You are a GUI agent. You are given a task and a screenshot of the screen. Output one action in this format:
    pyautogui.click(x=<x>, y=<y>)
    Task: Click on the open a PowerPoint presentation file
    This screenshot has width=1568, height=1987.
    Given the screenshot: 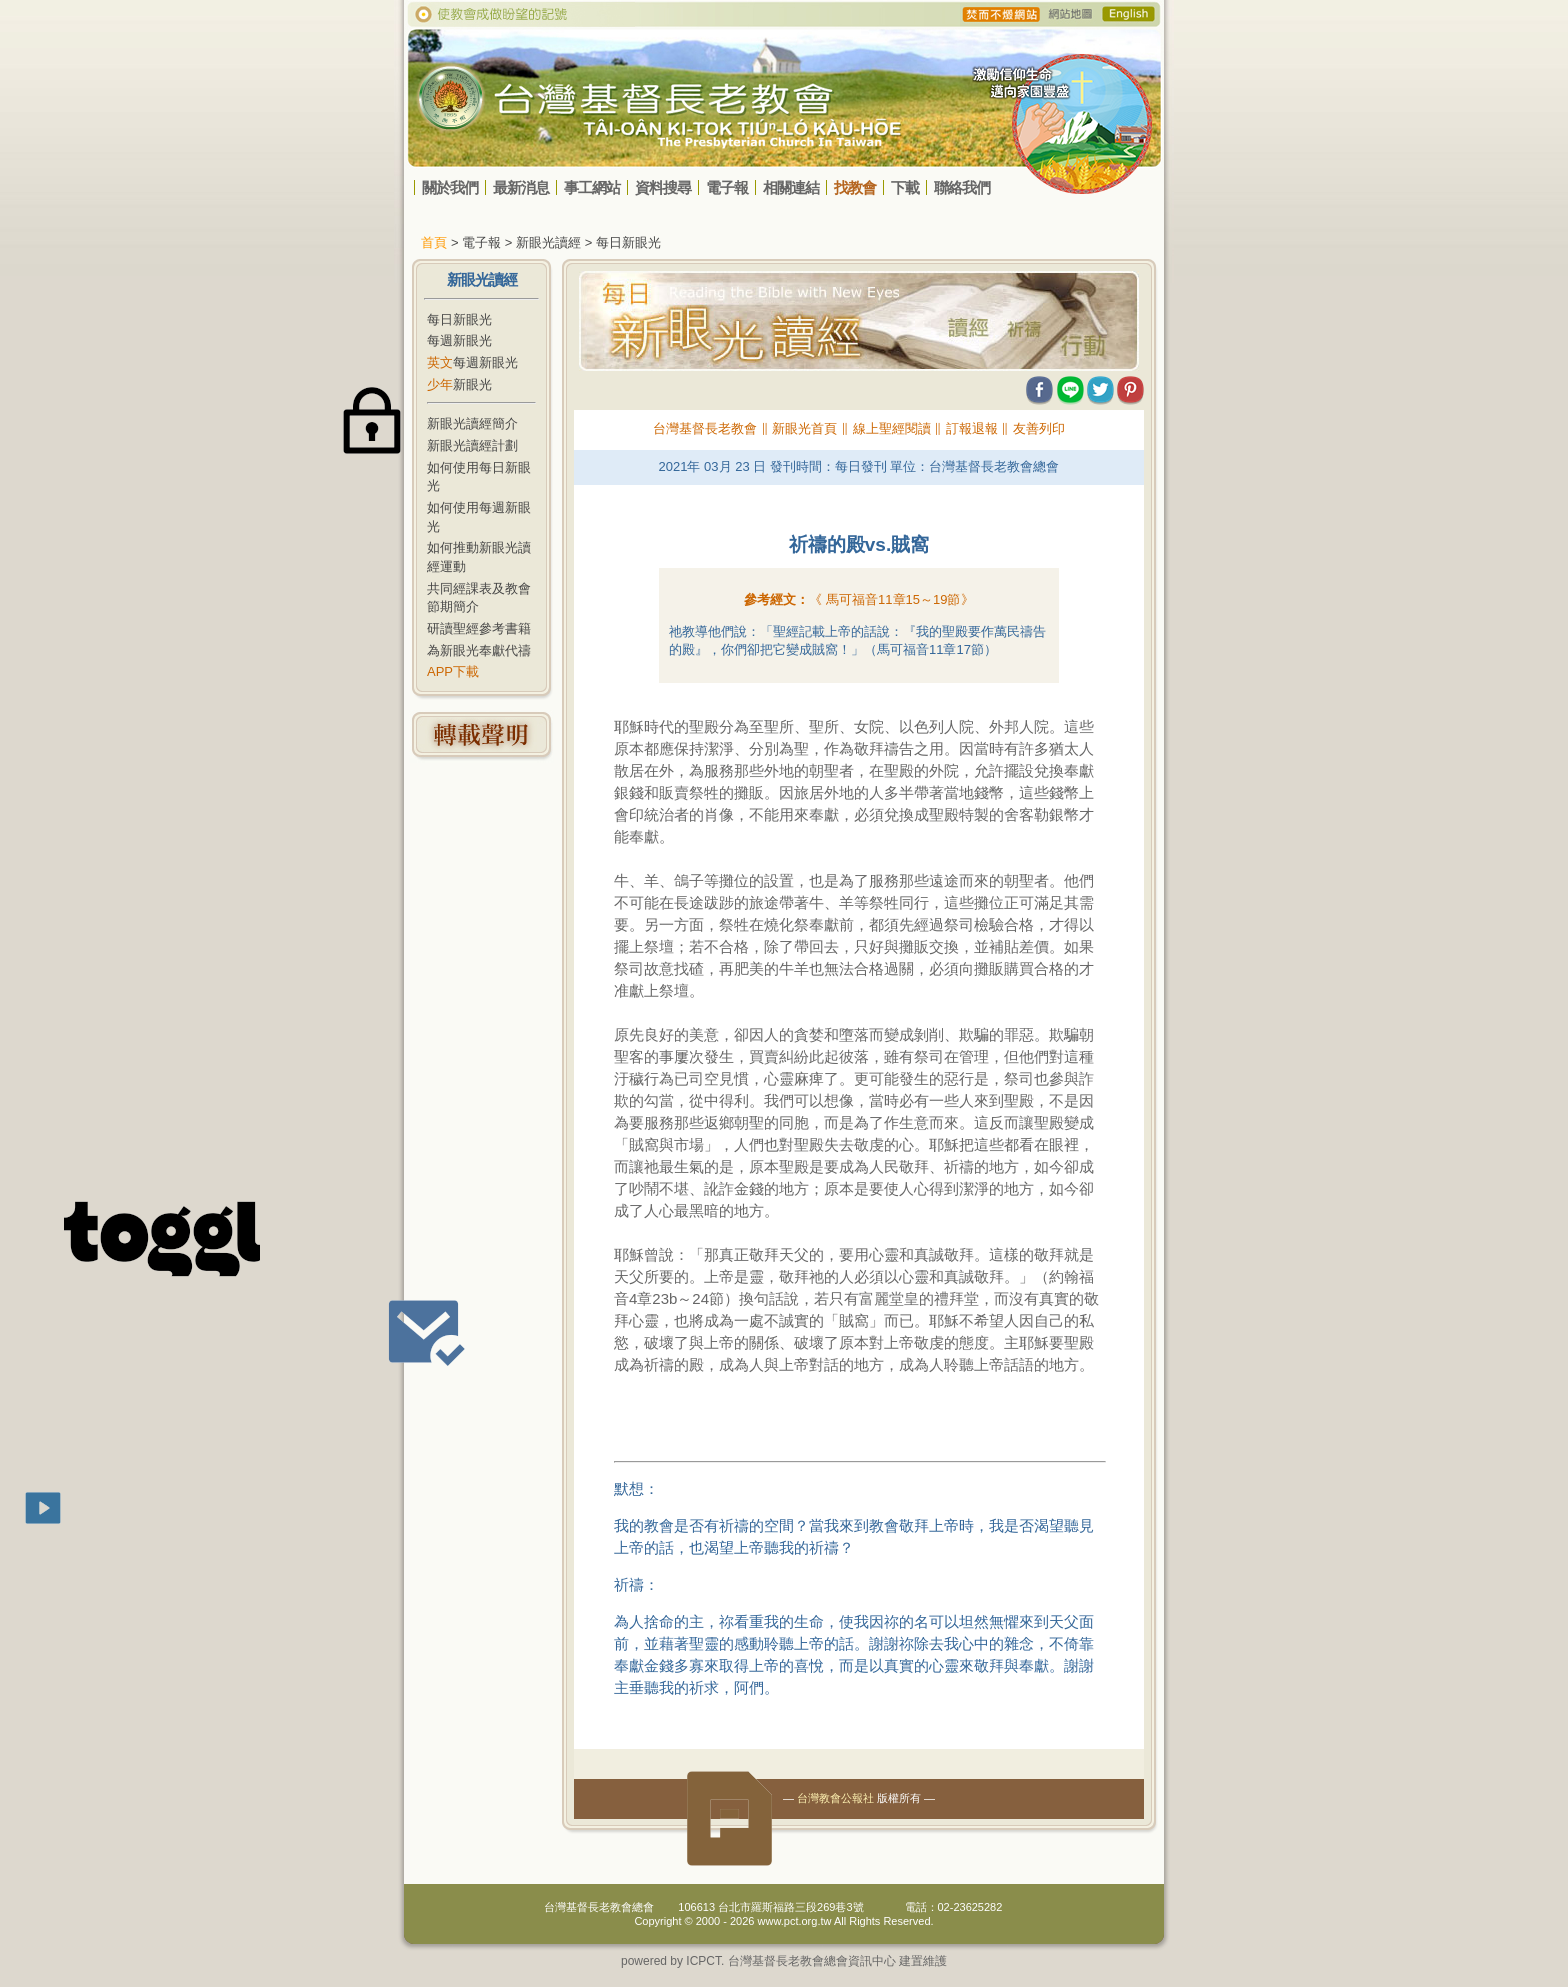 What is the action you would take?
    pyautogui.click(x=729, y=1818)
    